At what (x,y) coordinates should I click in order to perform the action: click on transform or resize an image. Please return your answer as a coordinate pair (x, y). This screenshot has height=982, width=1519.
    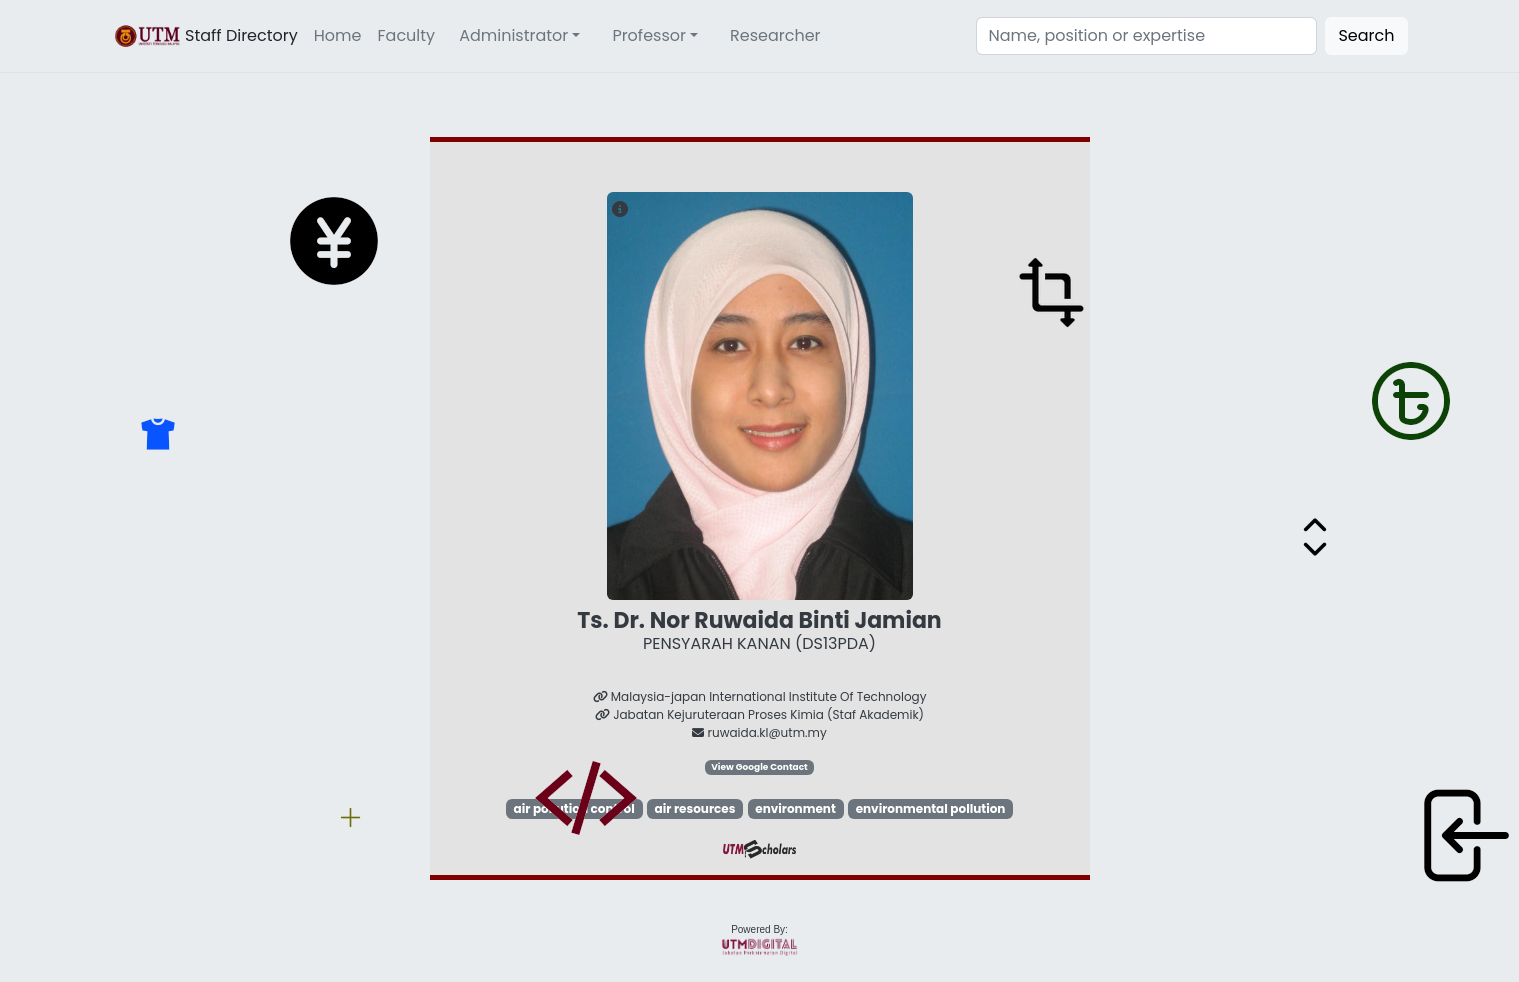
    Looking at the image, I should click on (1051, 292).